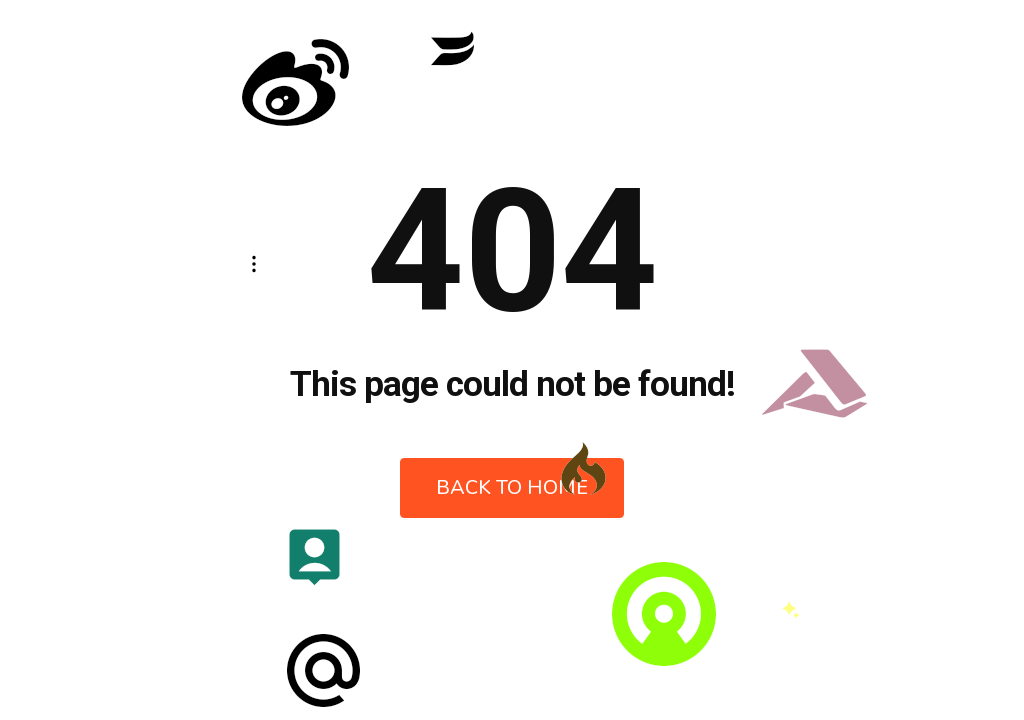 This screenshot has height=720, width=1024. What do you see at coordinates (314, 554) in the screenshot?
I see `view pinned contact or account` at bounding box center [314, 554].